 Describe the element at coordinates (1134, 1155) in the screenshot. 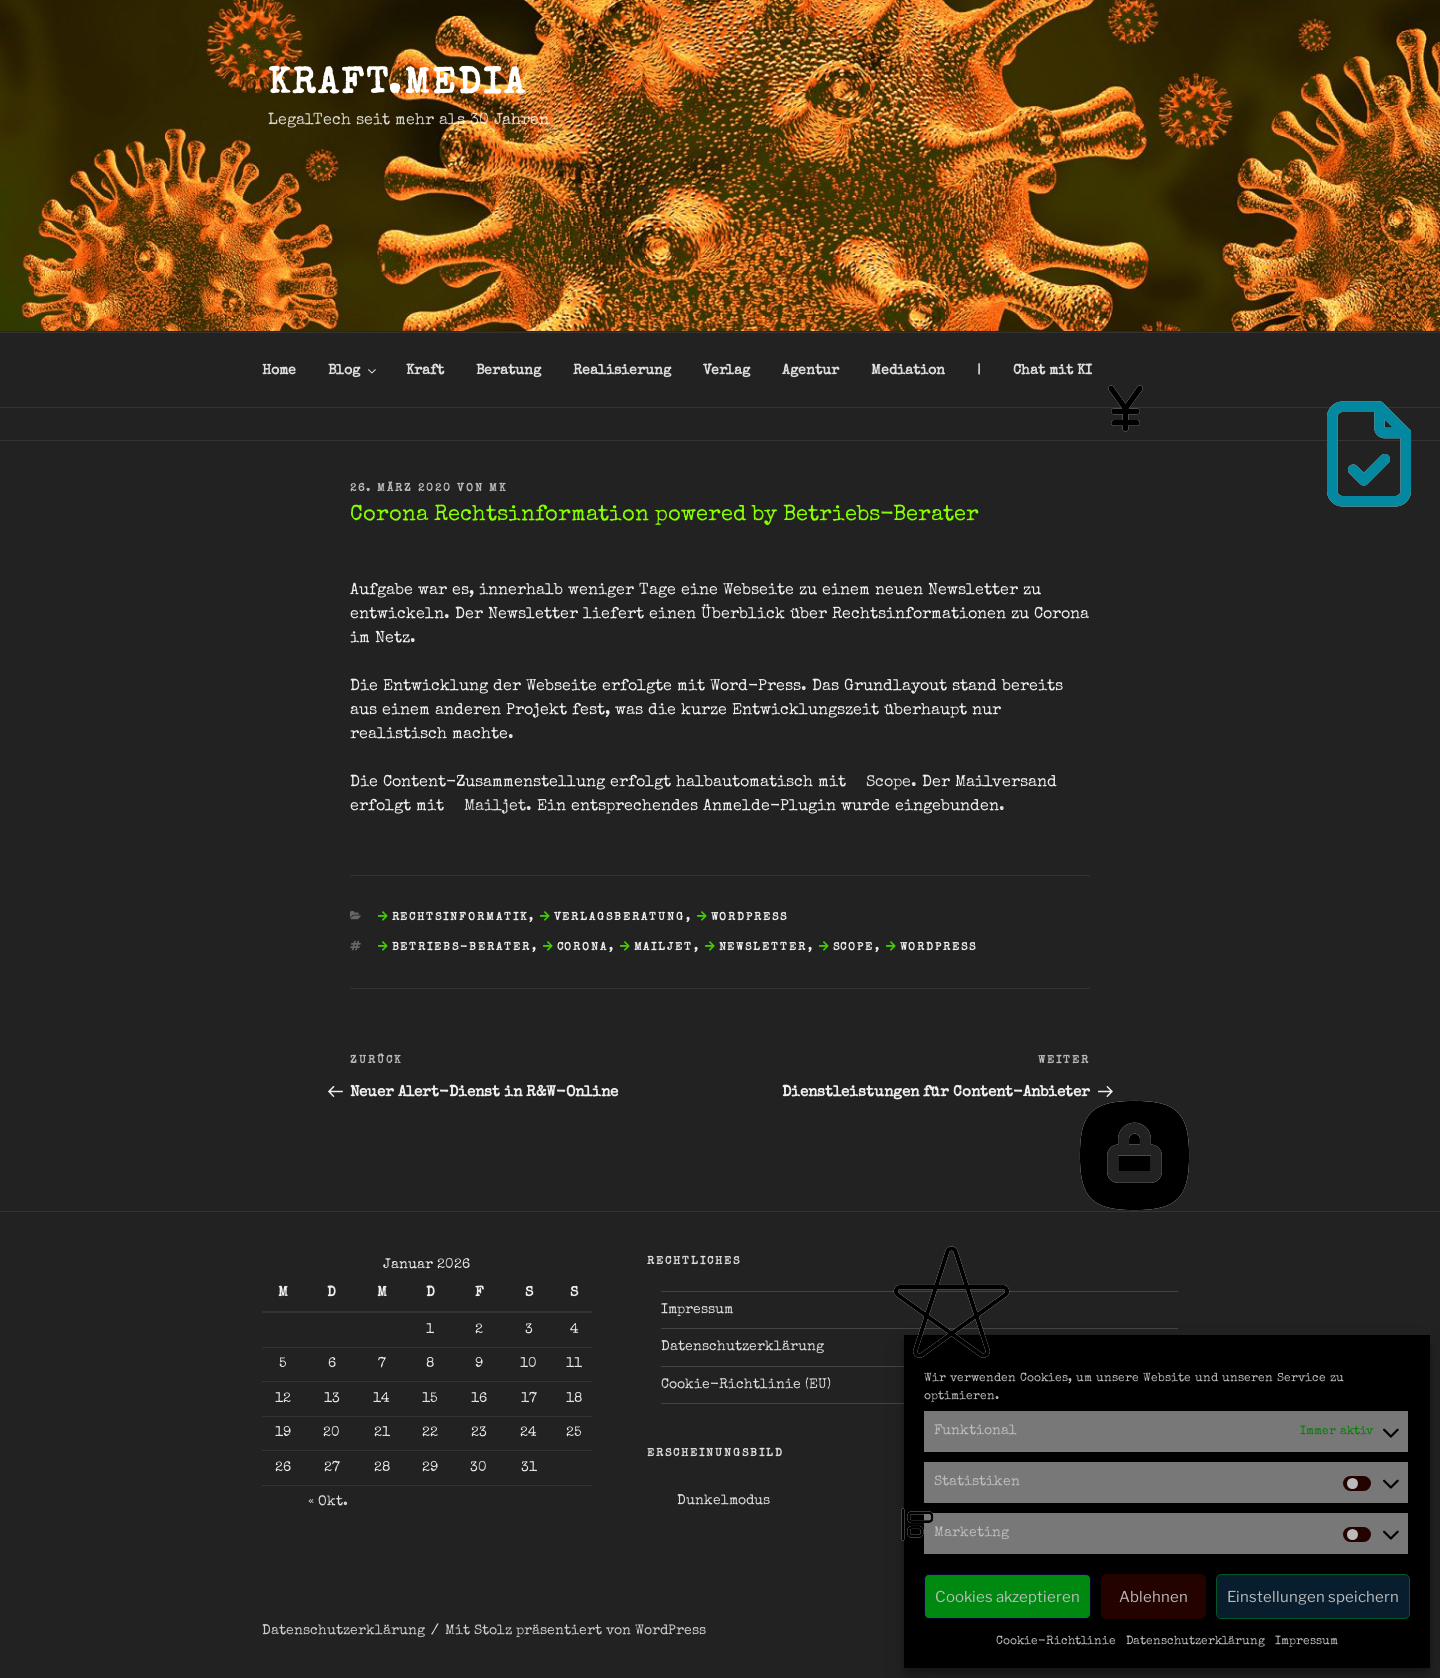

I see `access security or privacy settings` at that location.